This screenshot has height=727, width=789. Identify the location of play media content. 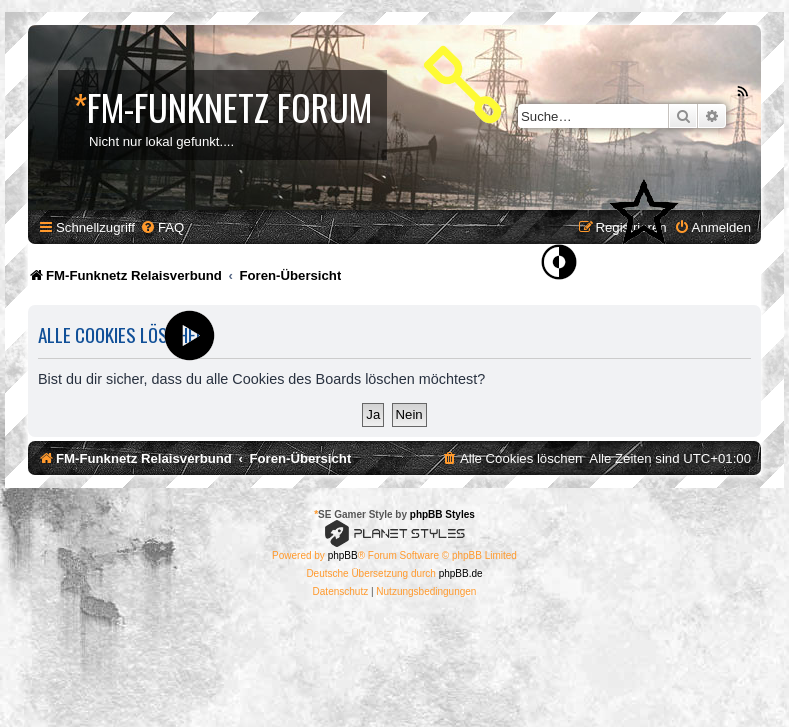
(189, 335).